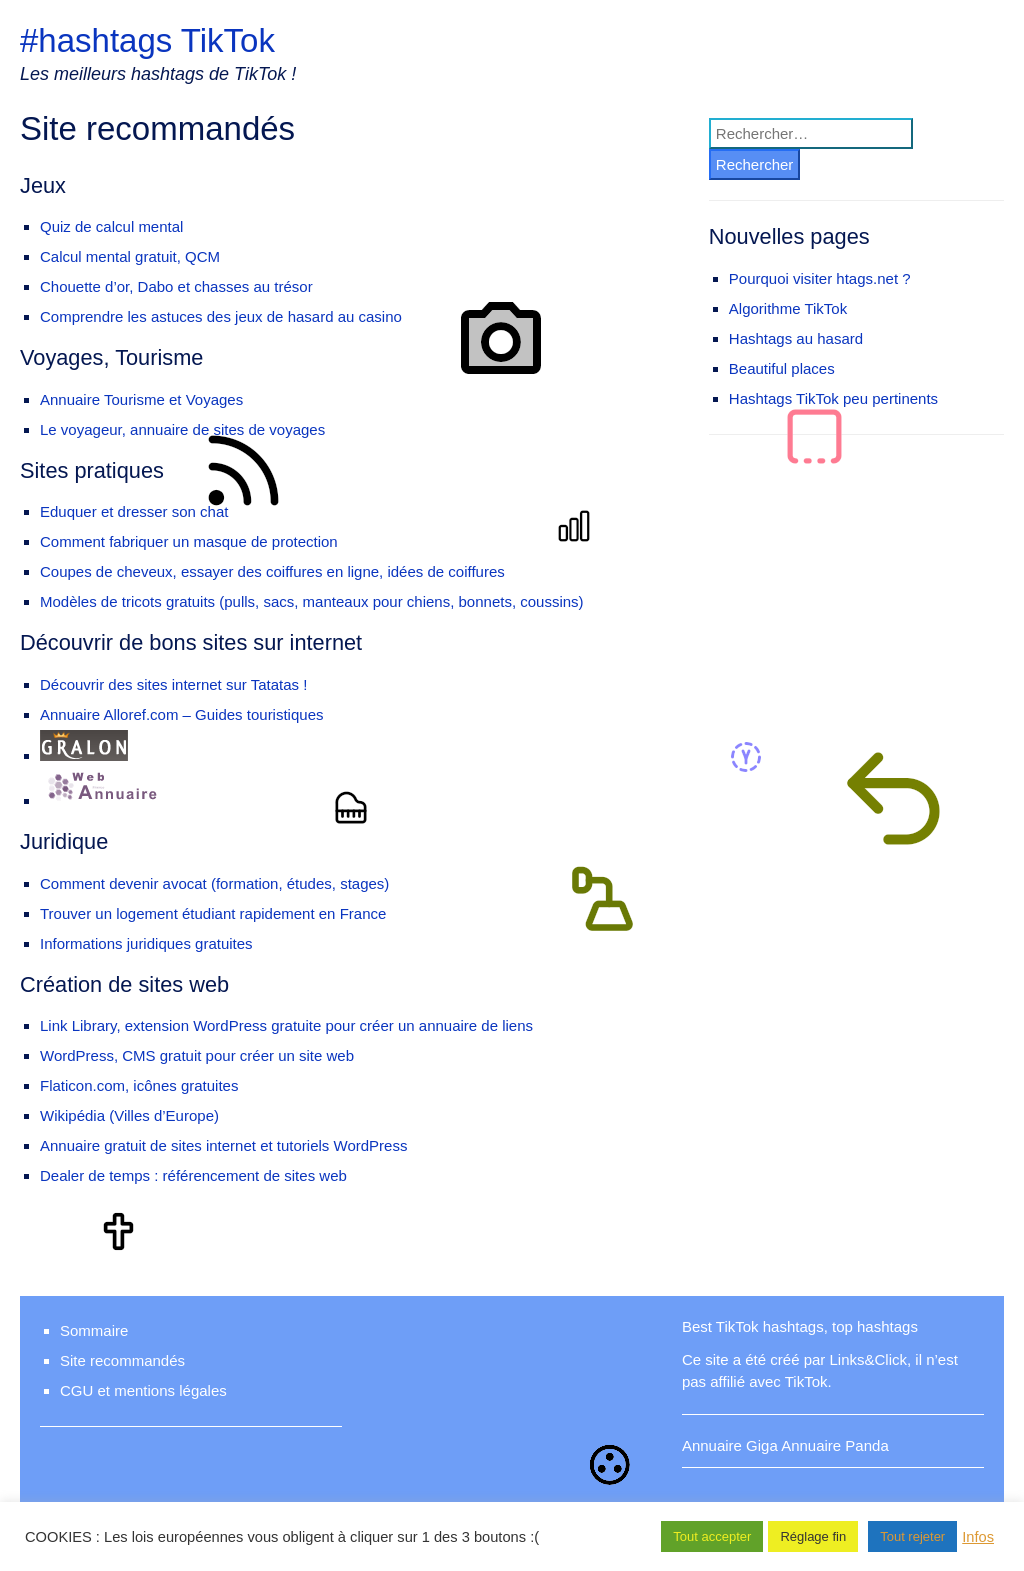 The height and width of the screenshot is (1571, 1024). What do you see at coordinates (814, 436) in the screenshot?
I see `indicates a container with a collapsible or expandable bottom section` at bounding box center [814, 436].